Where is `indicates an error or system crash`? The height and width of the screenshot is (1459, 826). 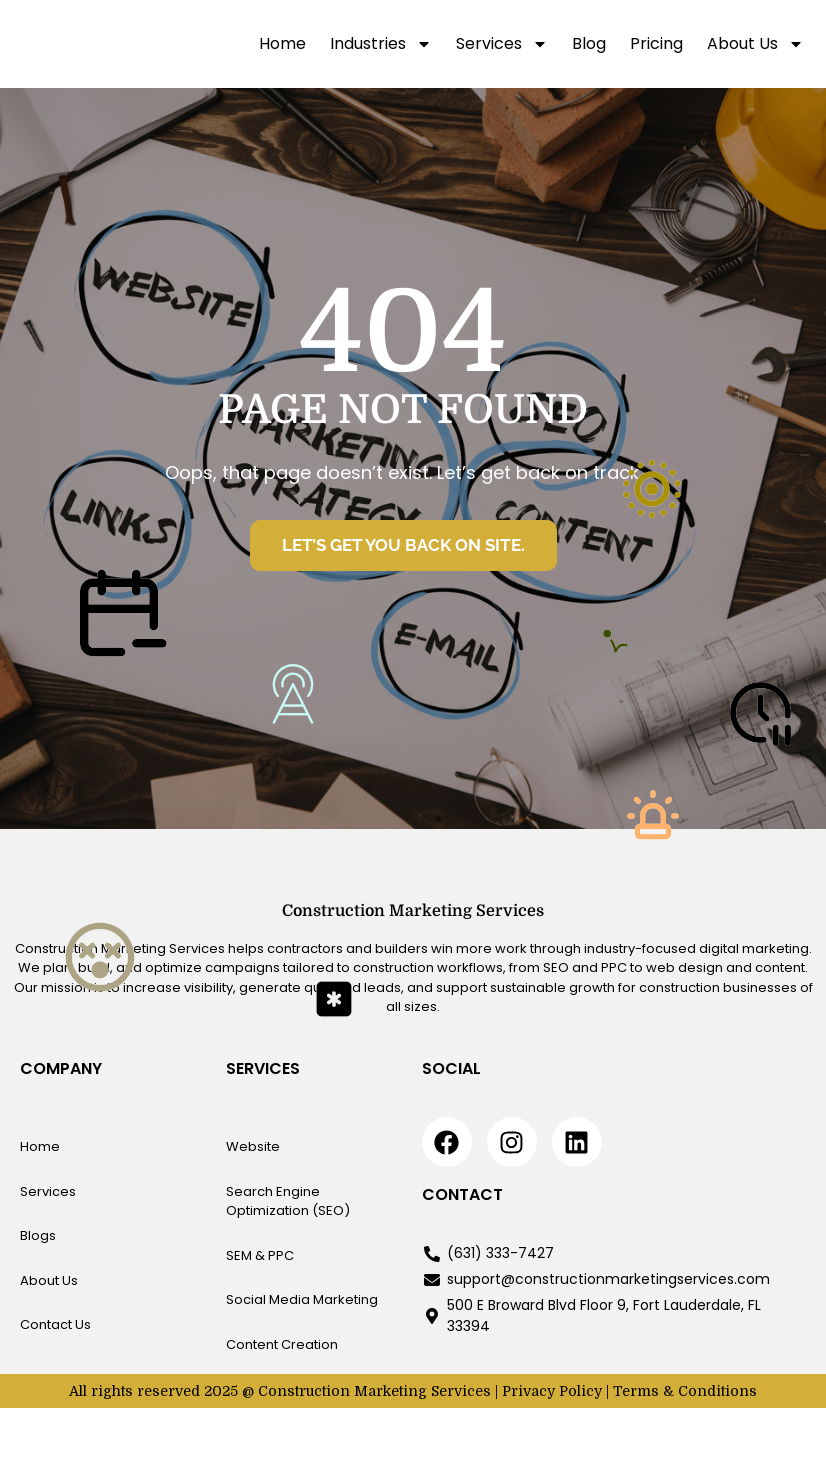
indicates an error or system crash is located at coordinates (100, 957).